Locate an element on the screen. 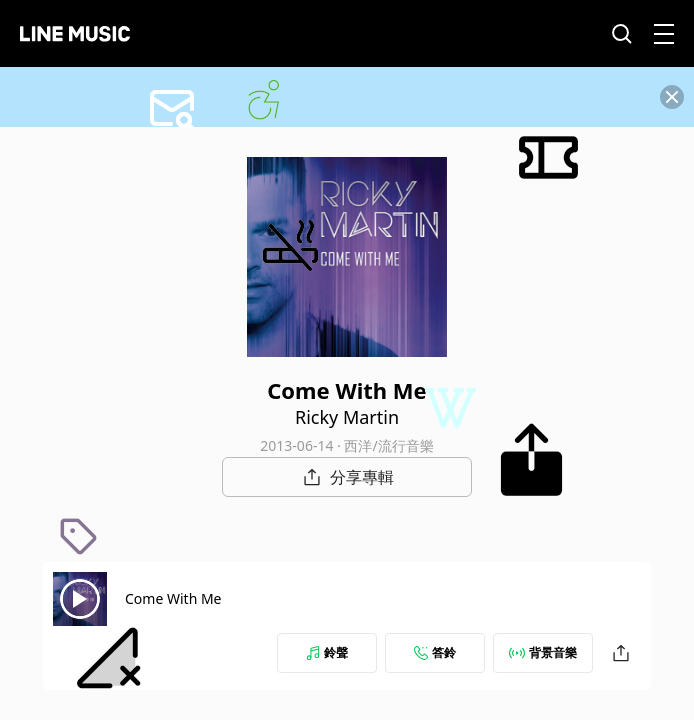  open Wikipedia article is located at coordinates (449, 407).